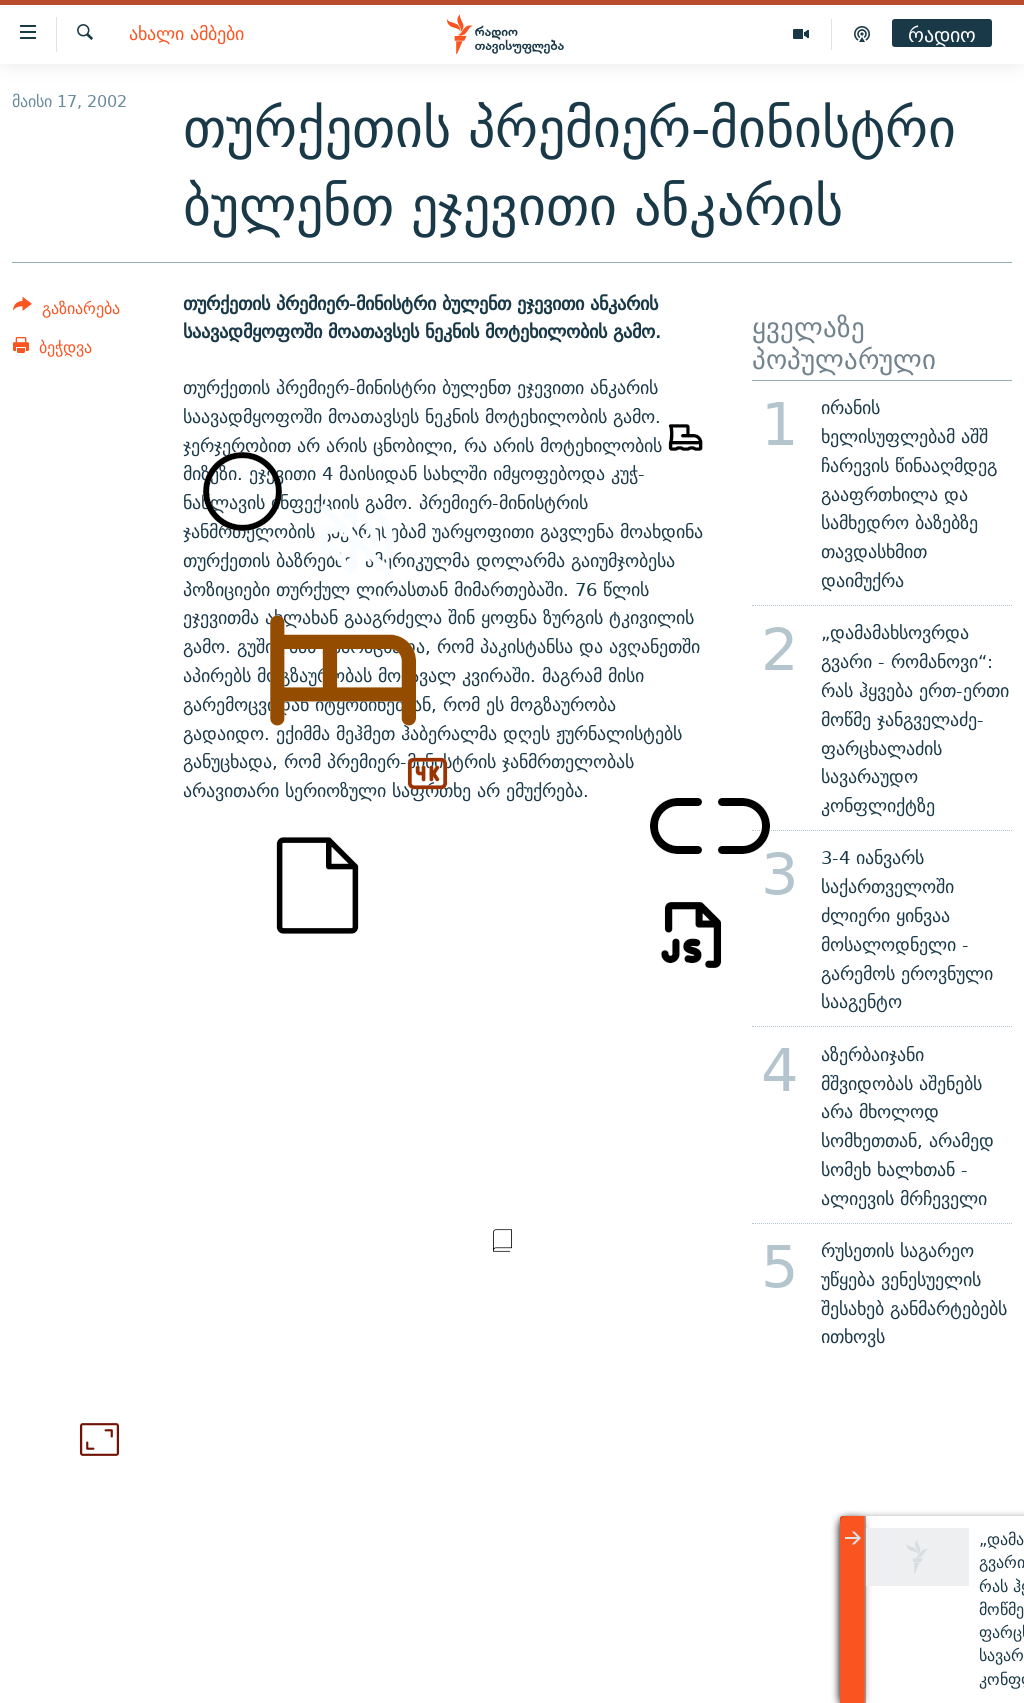 The width and height of the screenshot is (1024, 1703). What do you see at coordinates (502, 1240) in the screenshot?
I see `open a book or reading view` at bounding box center [502, 1240].